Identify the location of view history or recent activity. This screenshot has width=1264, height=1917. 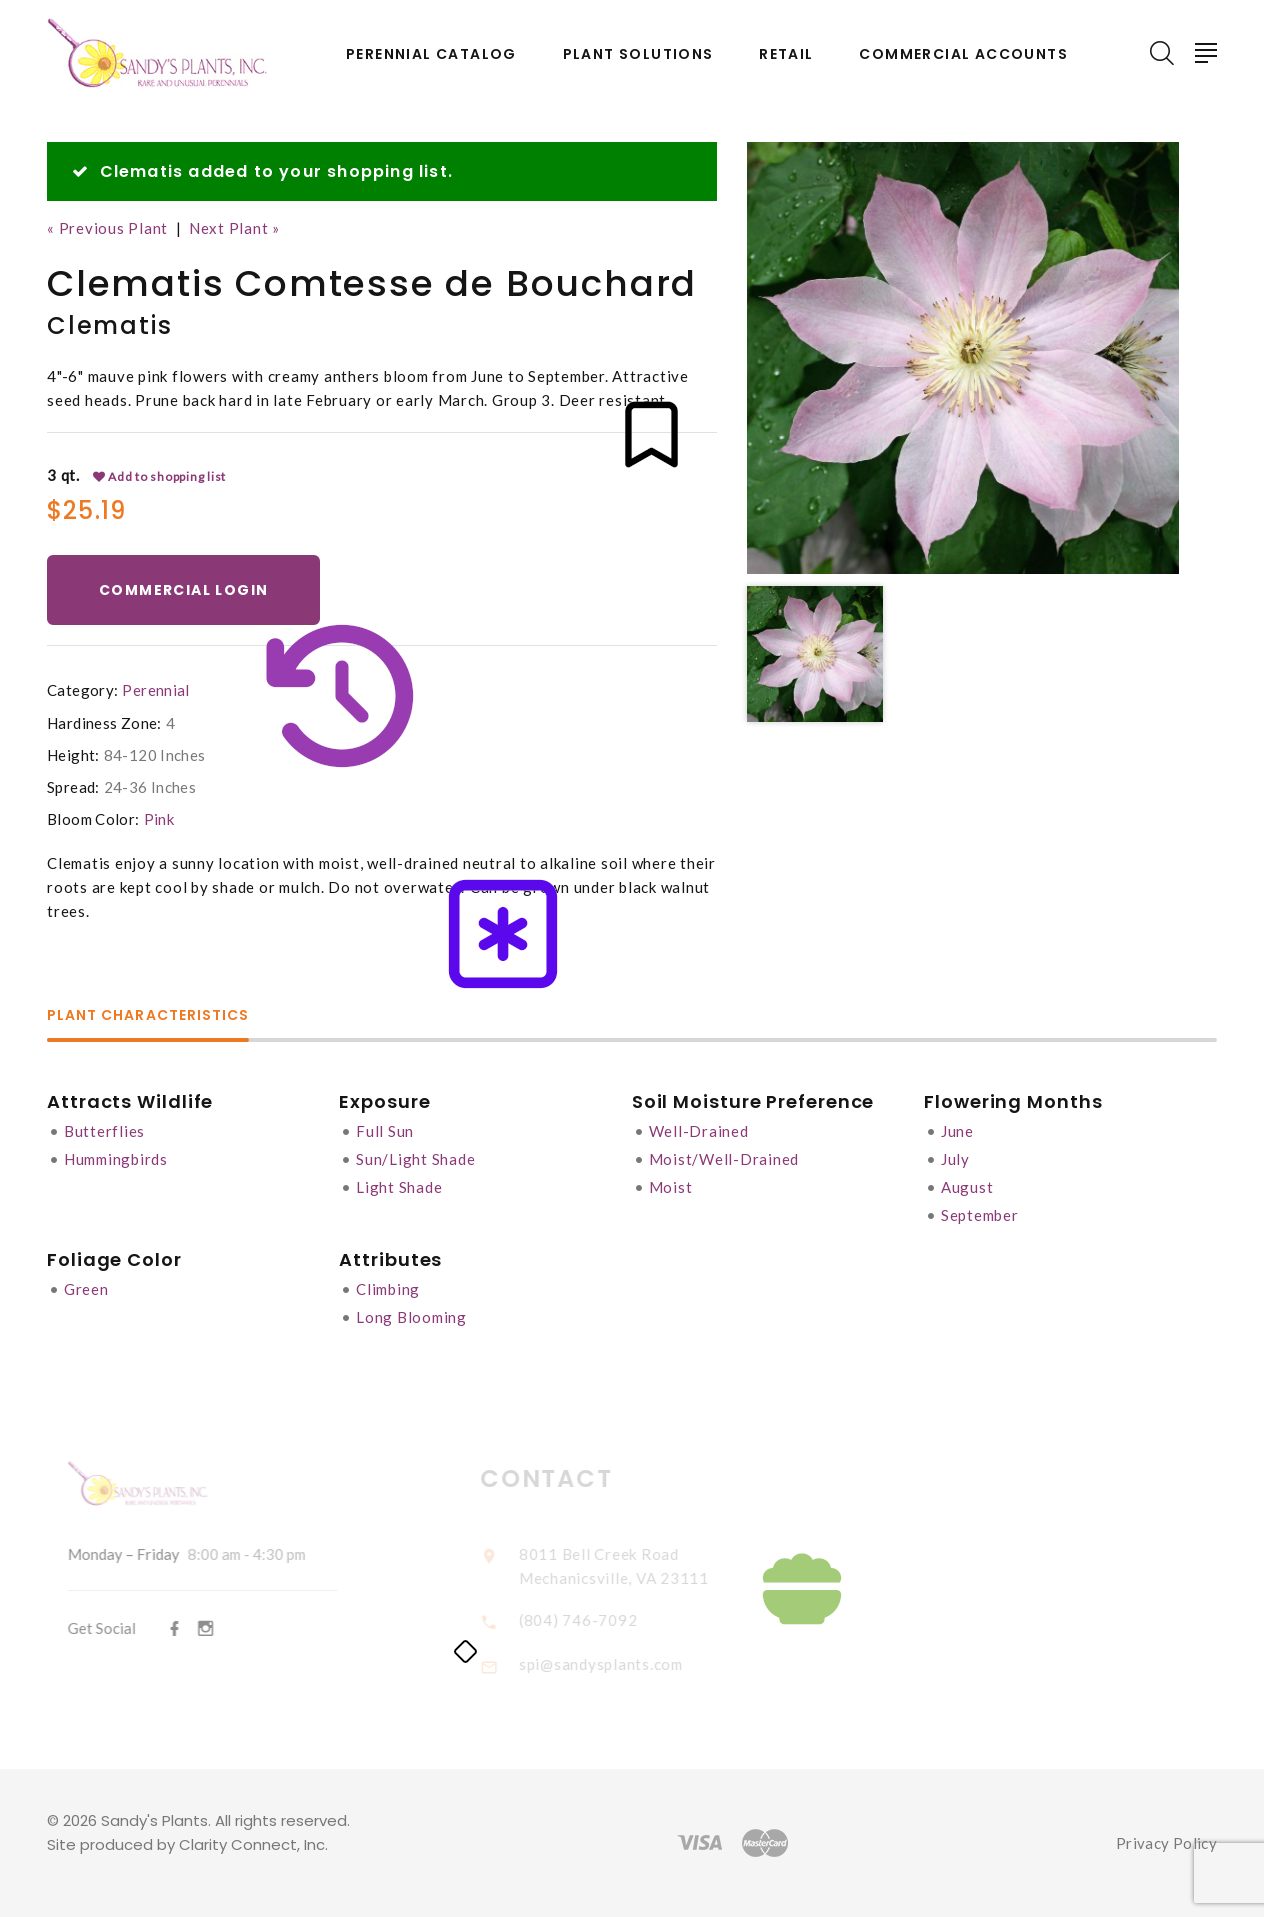
(342, 696).